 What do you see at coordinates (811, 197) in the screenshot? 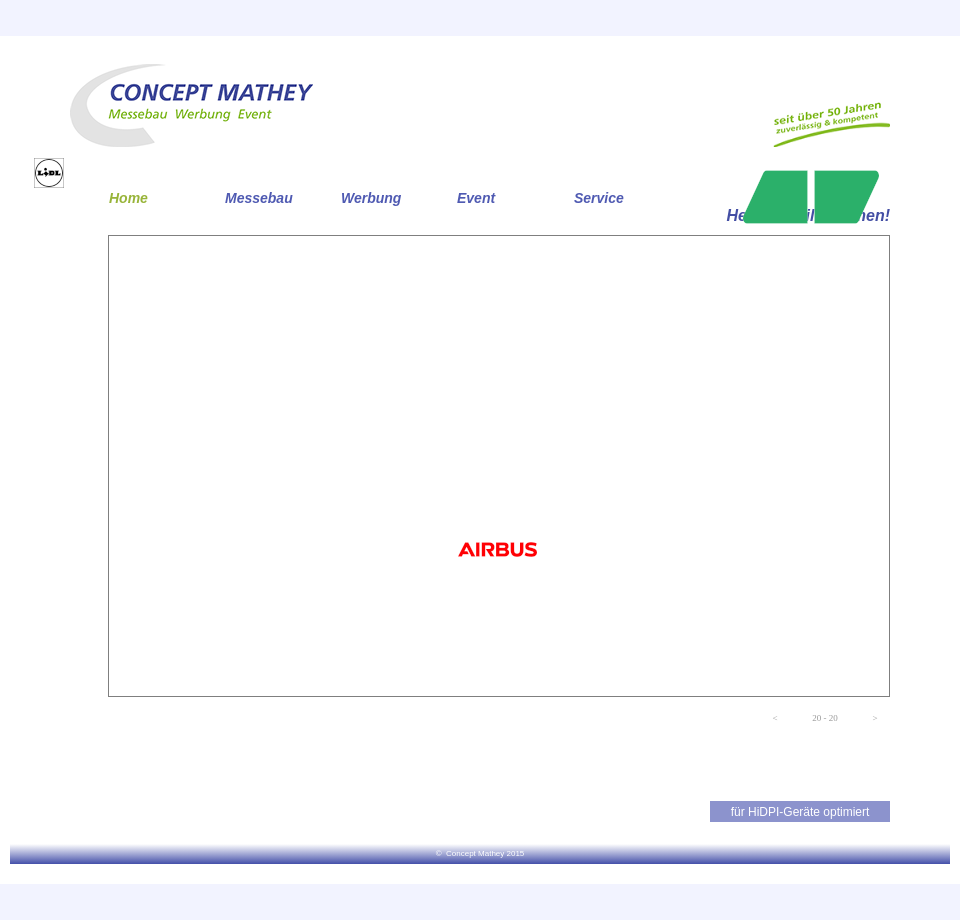
I see `eraser app logo` at bounding box center [811, 197].